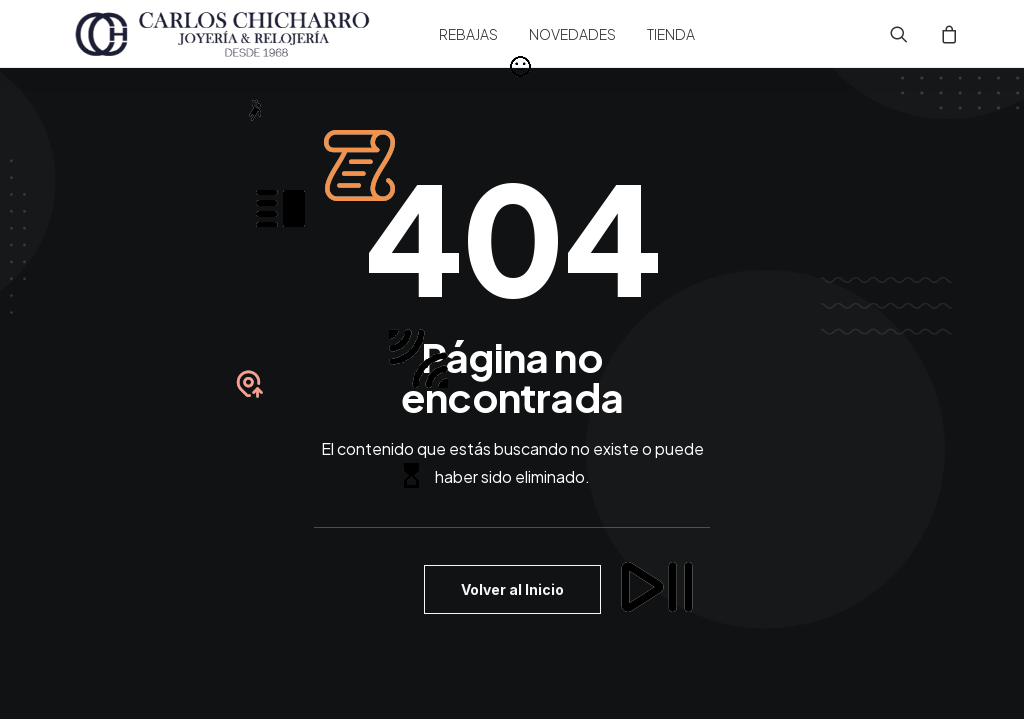 Image resolution: width=1024 pixels, height=720 pixels. Describe the element at coordinates (280, 208) in the screenshot. I see `toggle vertical split view layout` at that location.